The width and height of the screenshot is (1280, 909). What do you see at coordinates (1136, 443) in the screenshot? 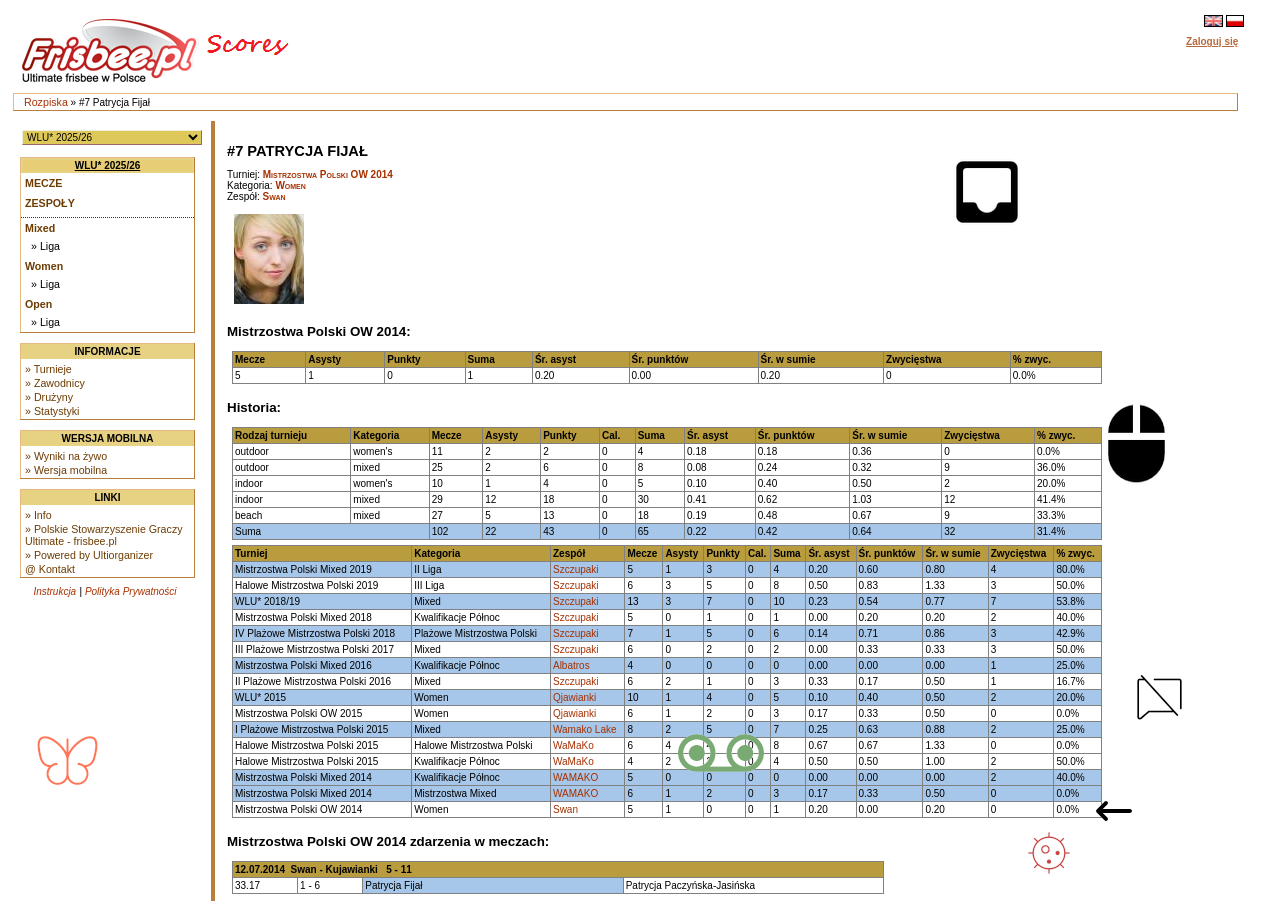
I see `mouse settings or preferences` at bounding box center [1136, 443].